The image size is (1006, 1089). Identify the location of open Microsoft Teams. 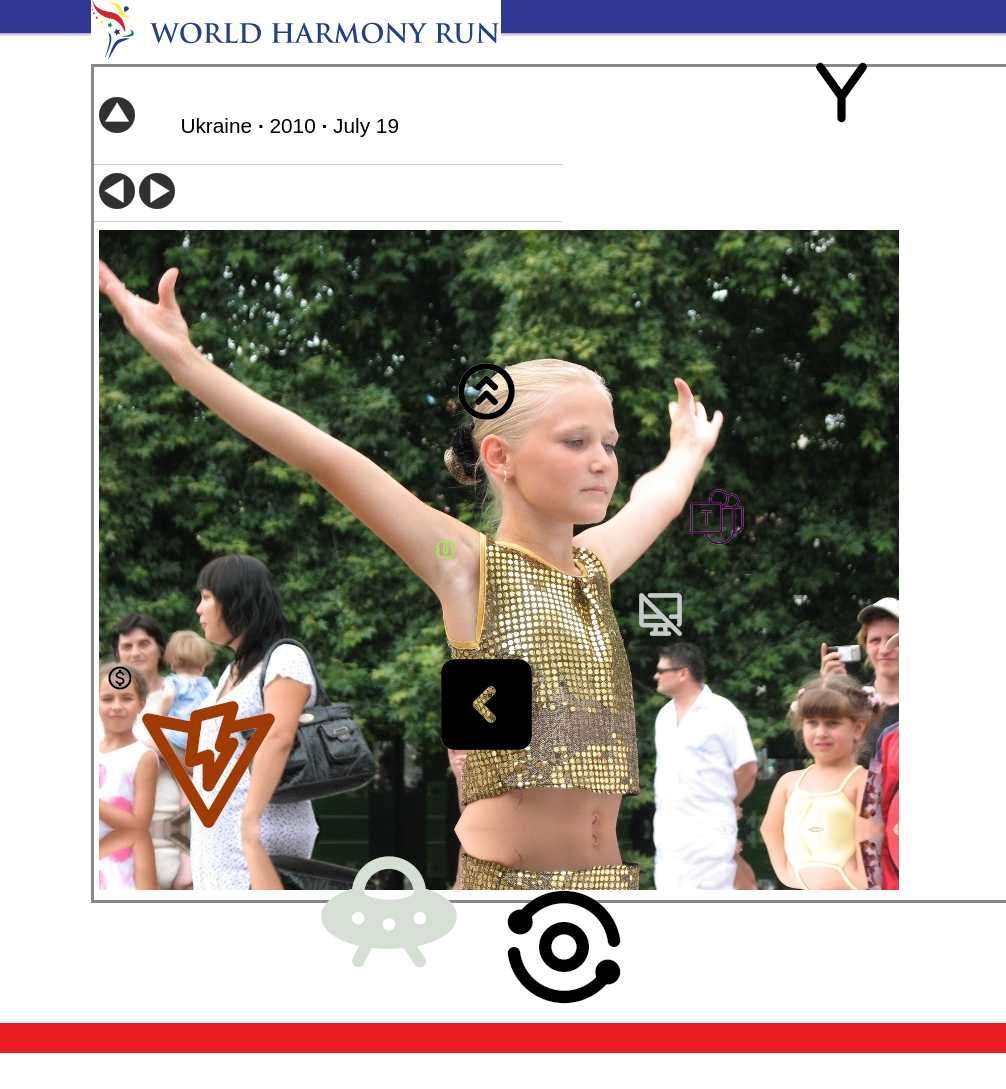
(717, 518).